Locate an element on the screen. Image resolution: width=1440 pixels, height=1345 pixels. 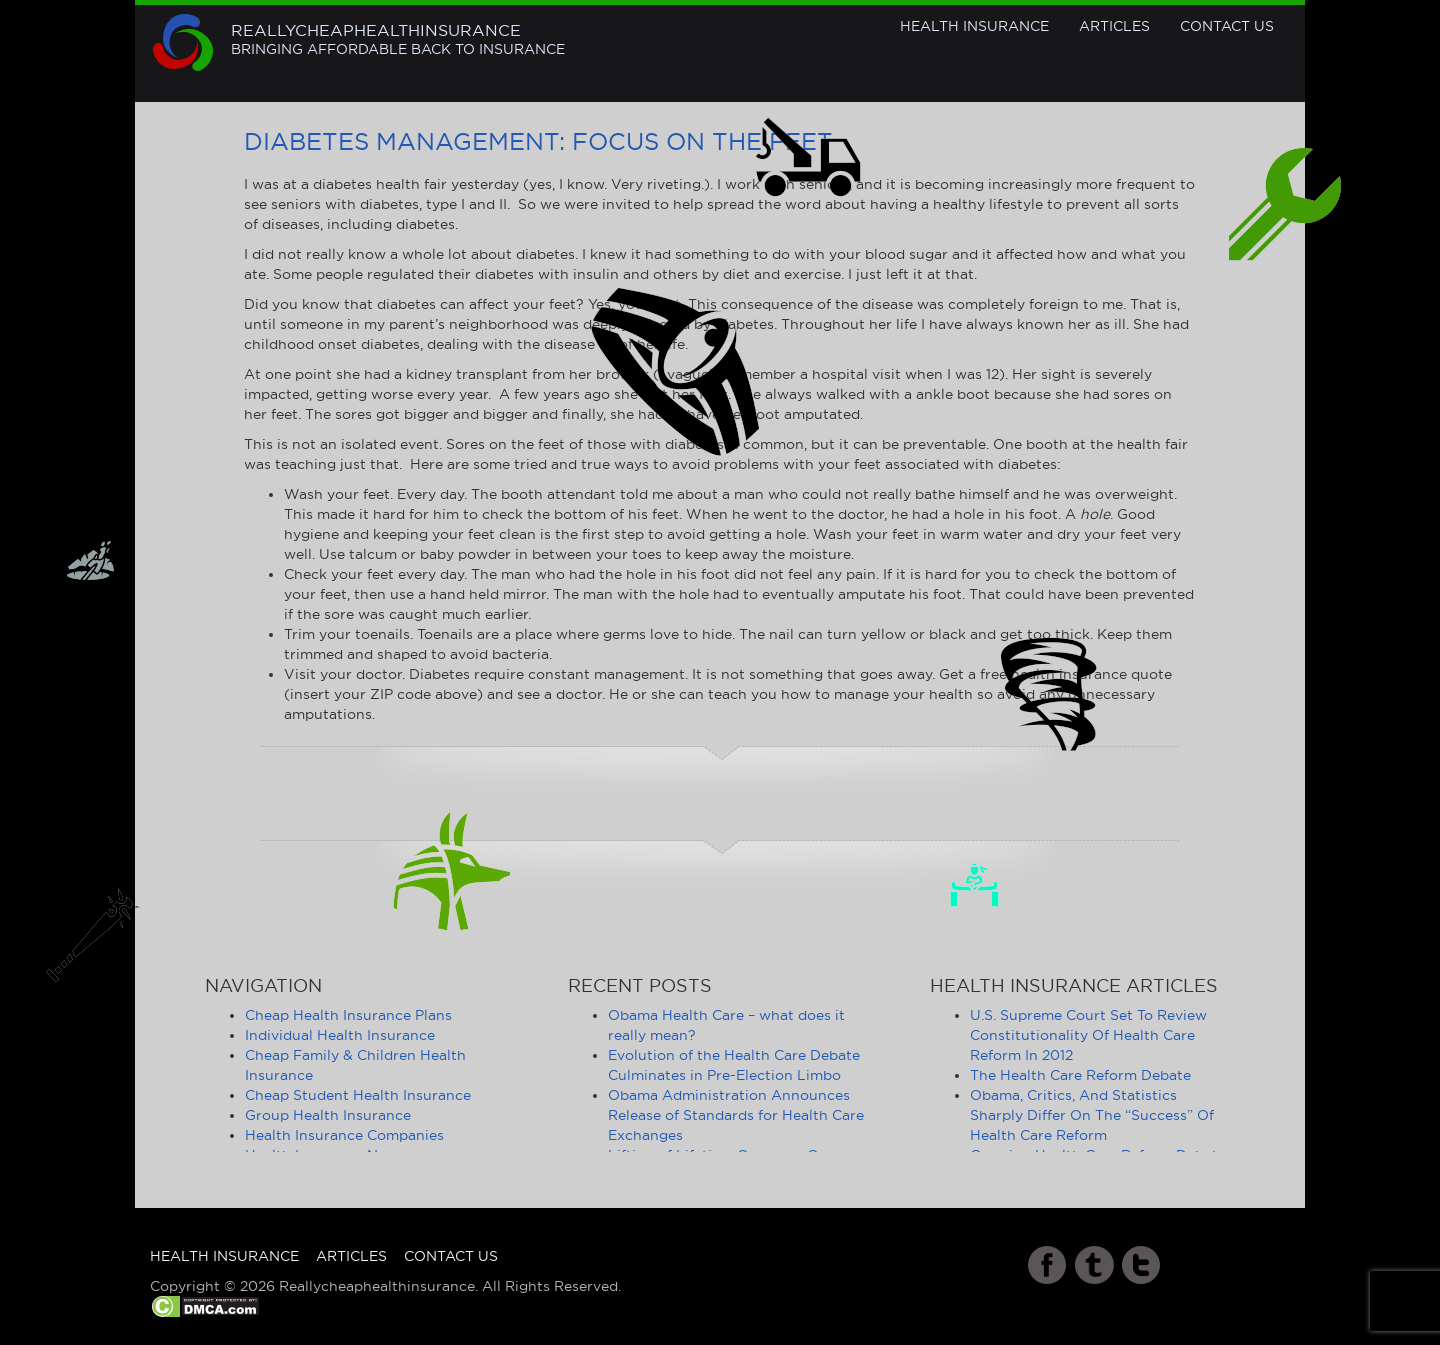
equip a power ring item is located at coordinates (676, 371).